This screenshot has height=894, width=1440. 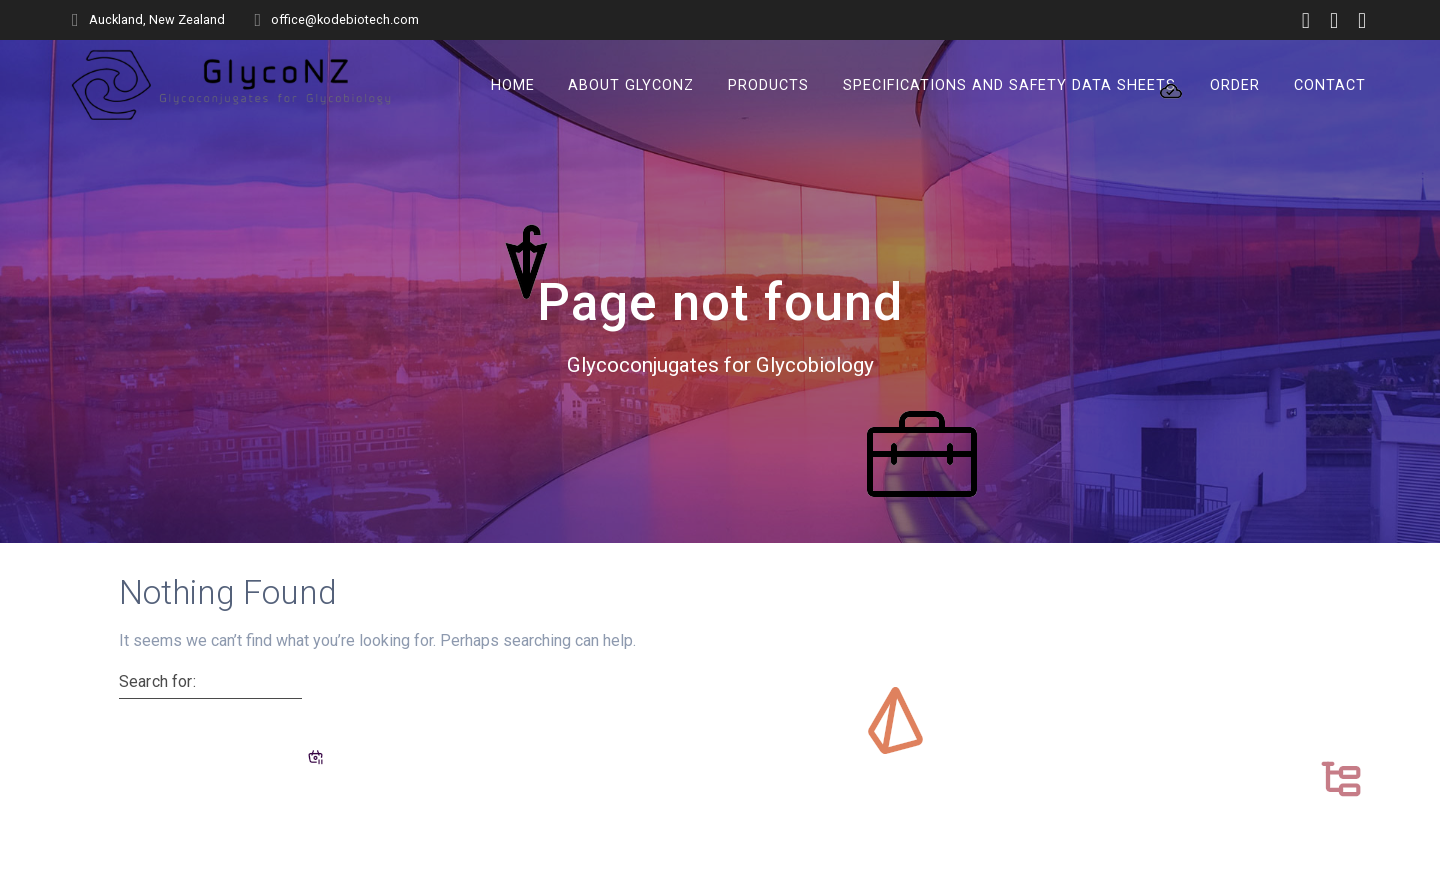 What do you see at coordinates (1341, 779) in the screenshot?
I see `view subtasks within a project` at bounding box center [1341, 779].